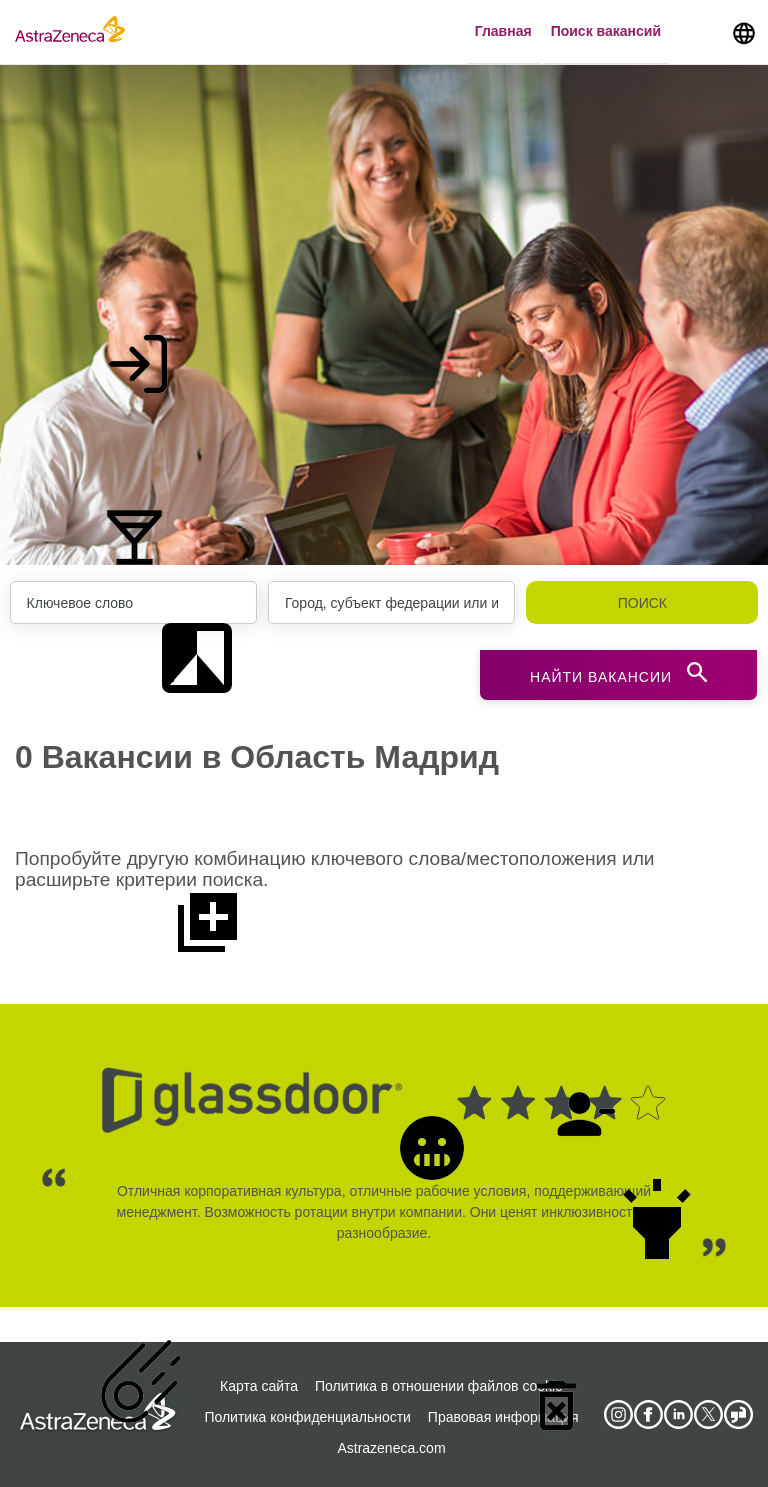  Describe the element at coordinates (197, 658) in the screenshot. I see `apply black and white filter to image` at that location.